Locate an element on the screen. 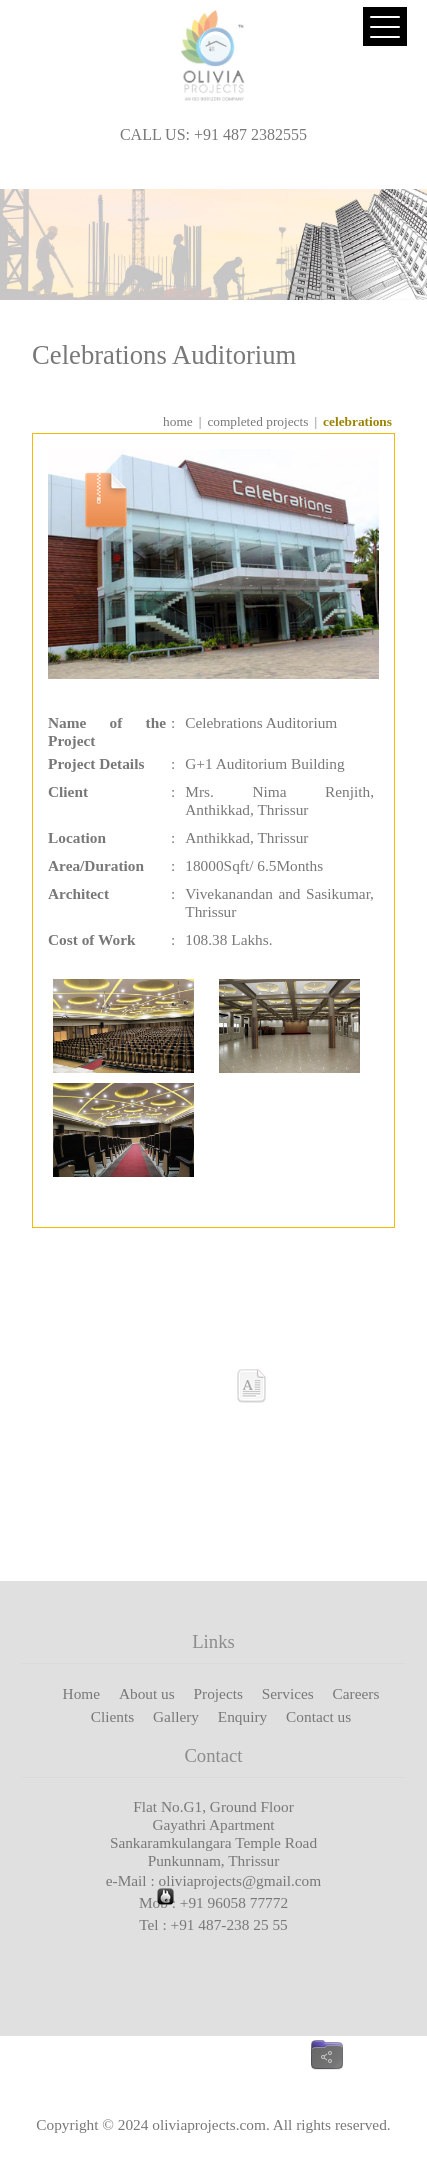  launch the badland game app is located at coordinates (165, 1896).